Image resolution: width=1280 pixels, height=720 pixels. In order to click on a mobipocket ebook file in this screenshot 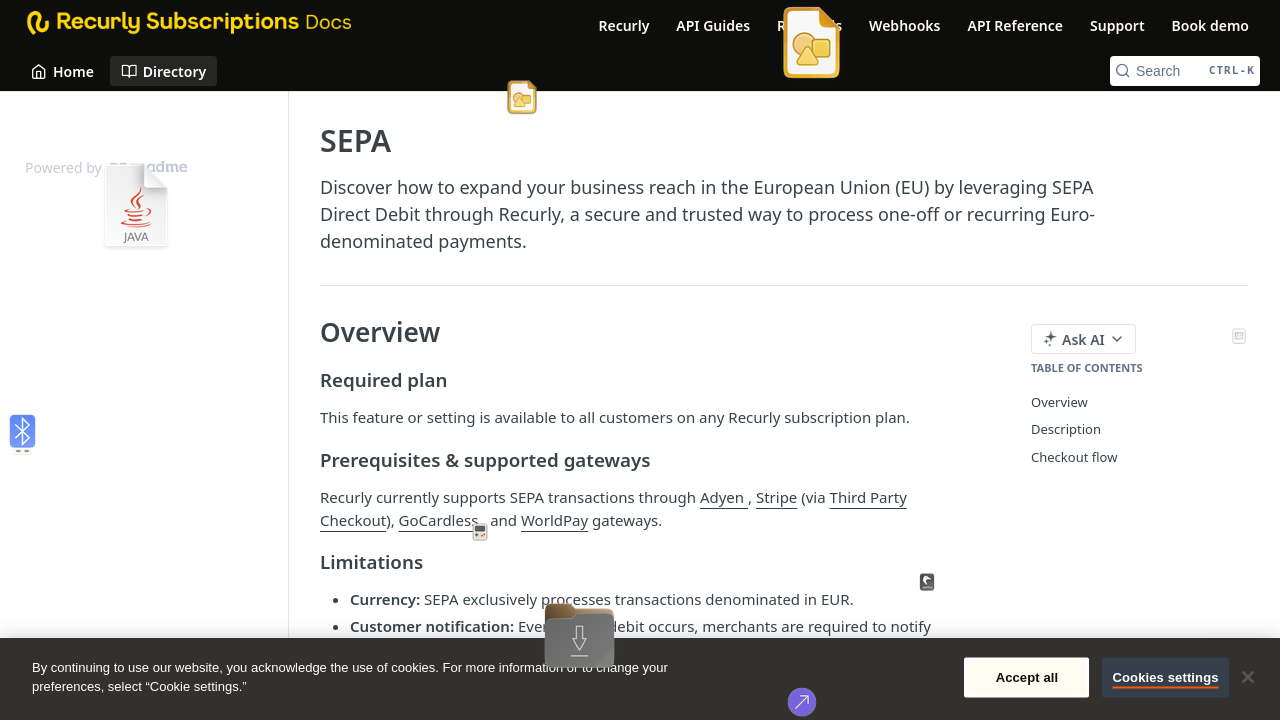, I will do `click(1239, 336)`.